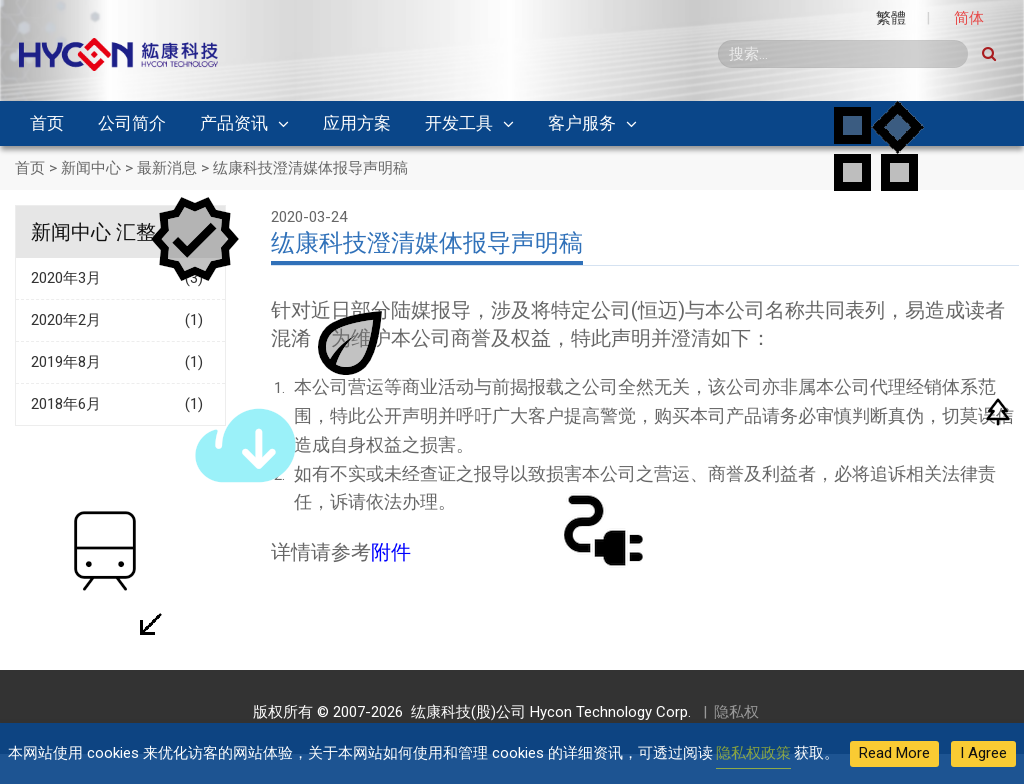 This screenshot has height=784, width=1024. Describe the element at coordinates (603, 530) in the screenshot. I see `find nearby electrical or charging services` at that location.